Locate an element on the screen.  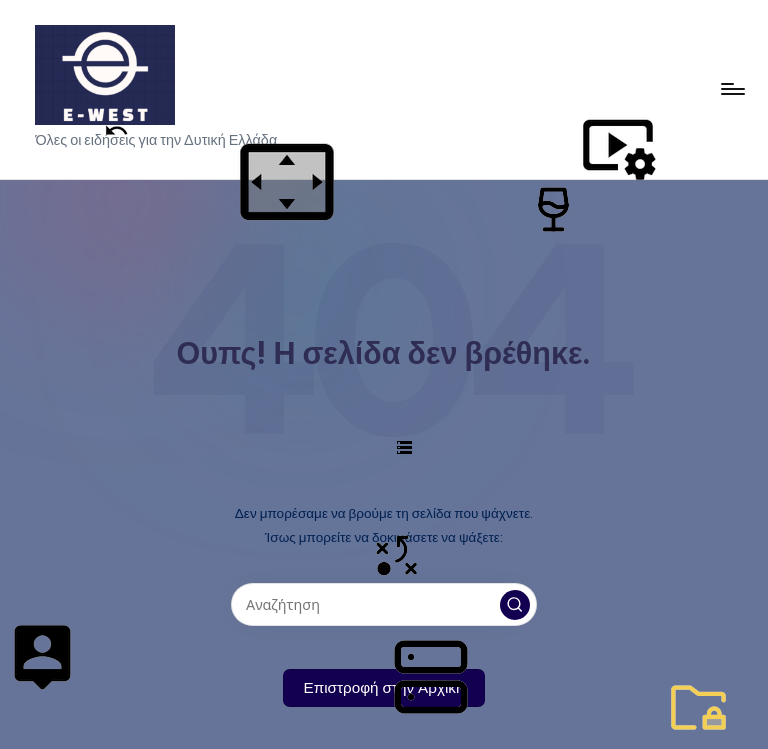
access a password-protected folder is located at coordinates (698, 706).